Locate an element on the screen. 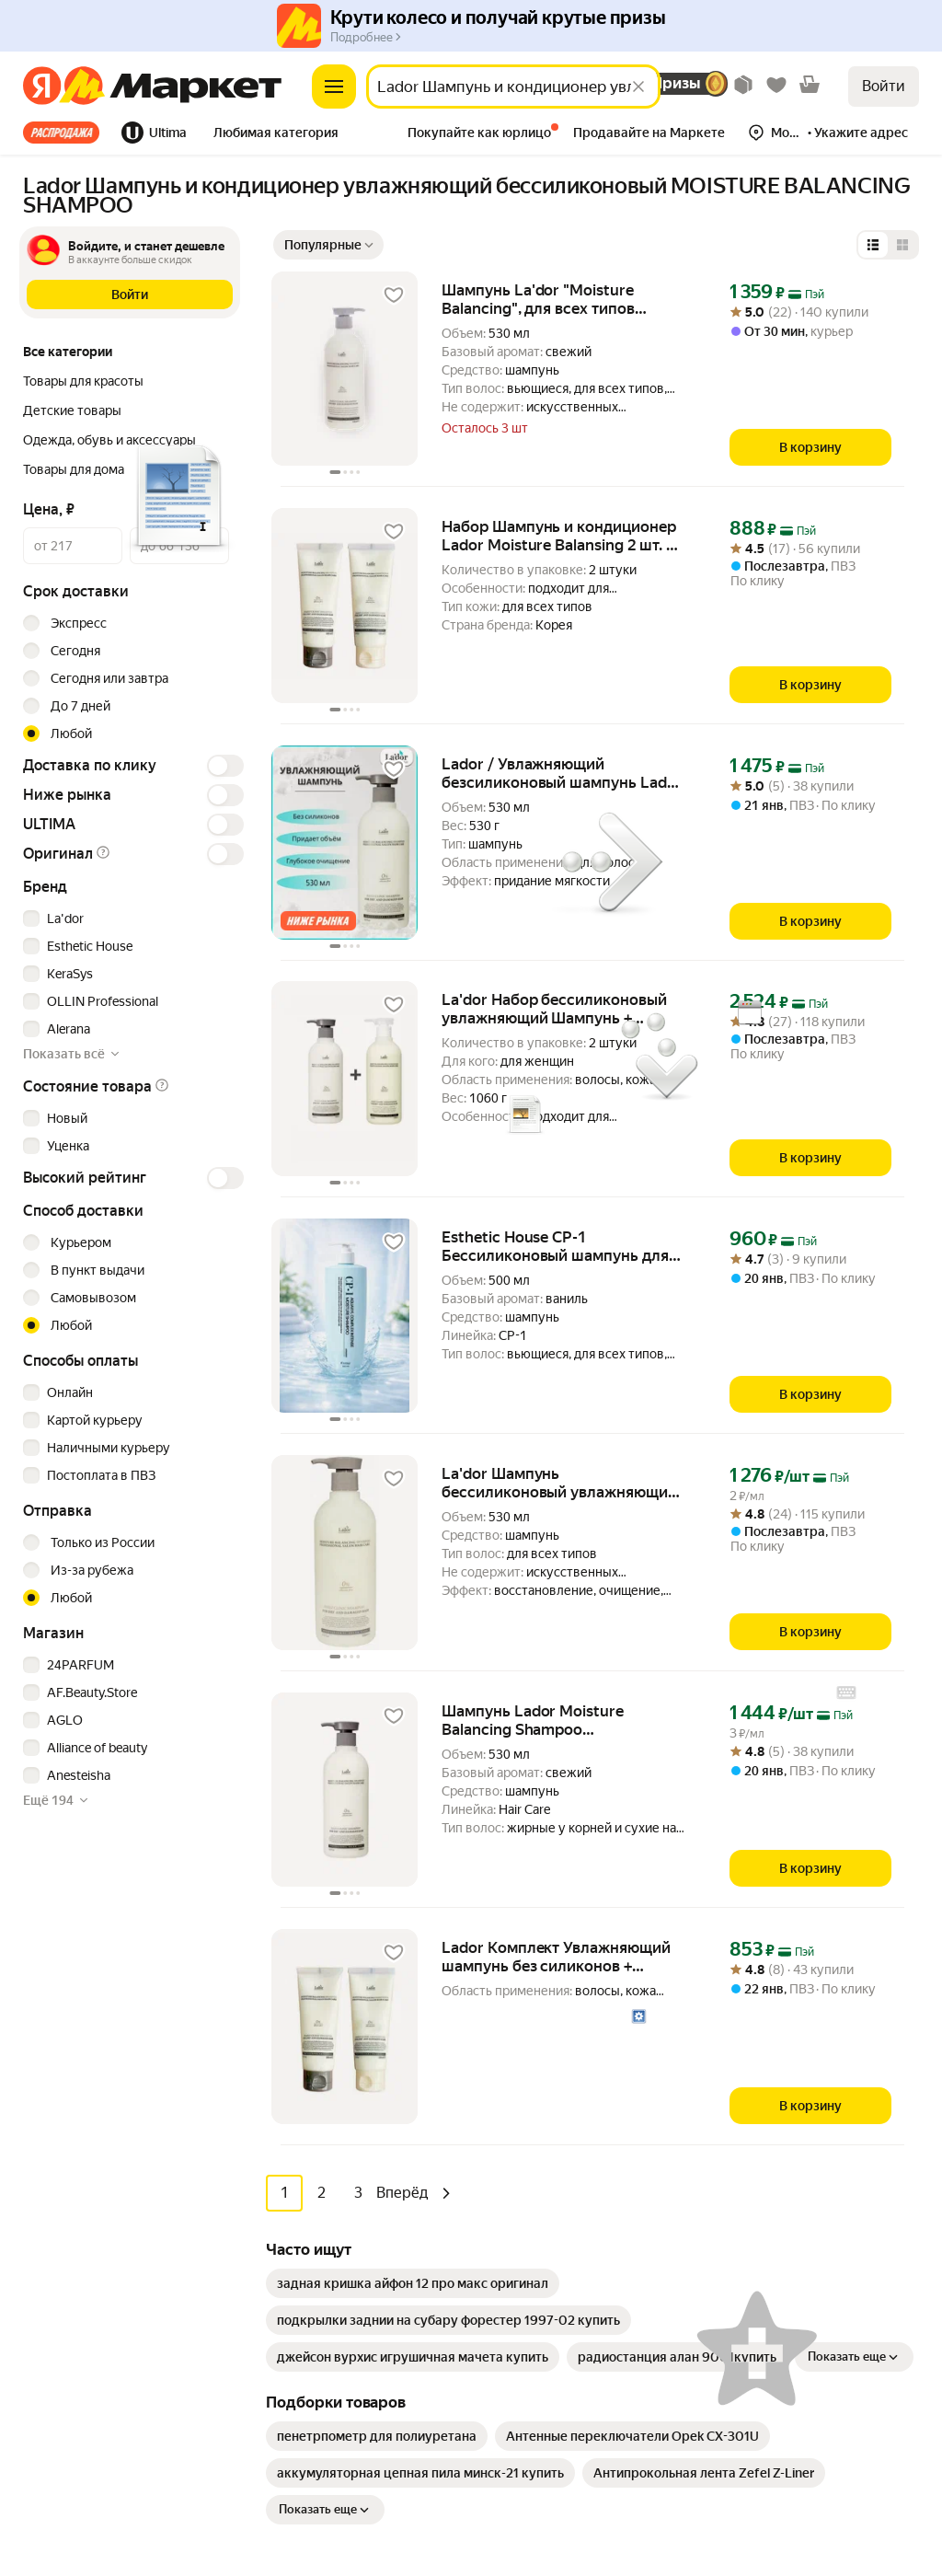 Image resolution: width=942 pixels, height=2576 pixels. access system settings is located at coordinates (638, 2016).